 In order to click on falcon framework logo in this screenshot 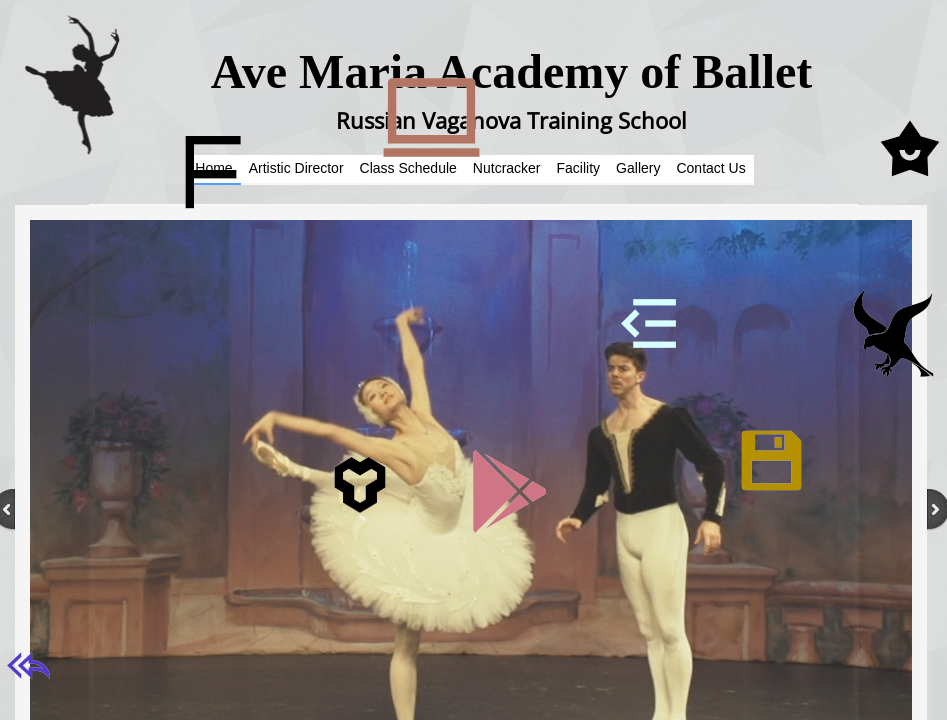, I will do `click(893, 333)`.